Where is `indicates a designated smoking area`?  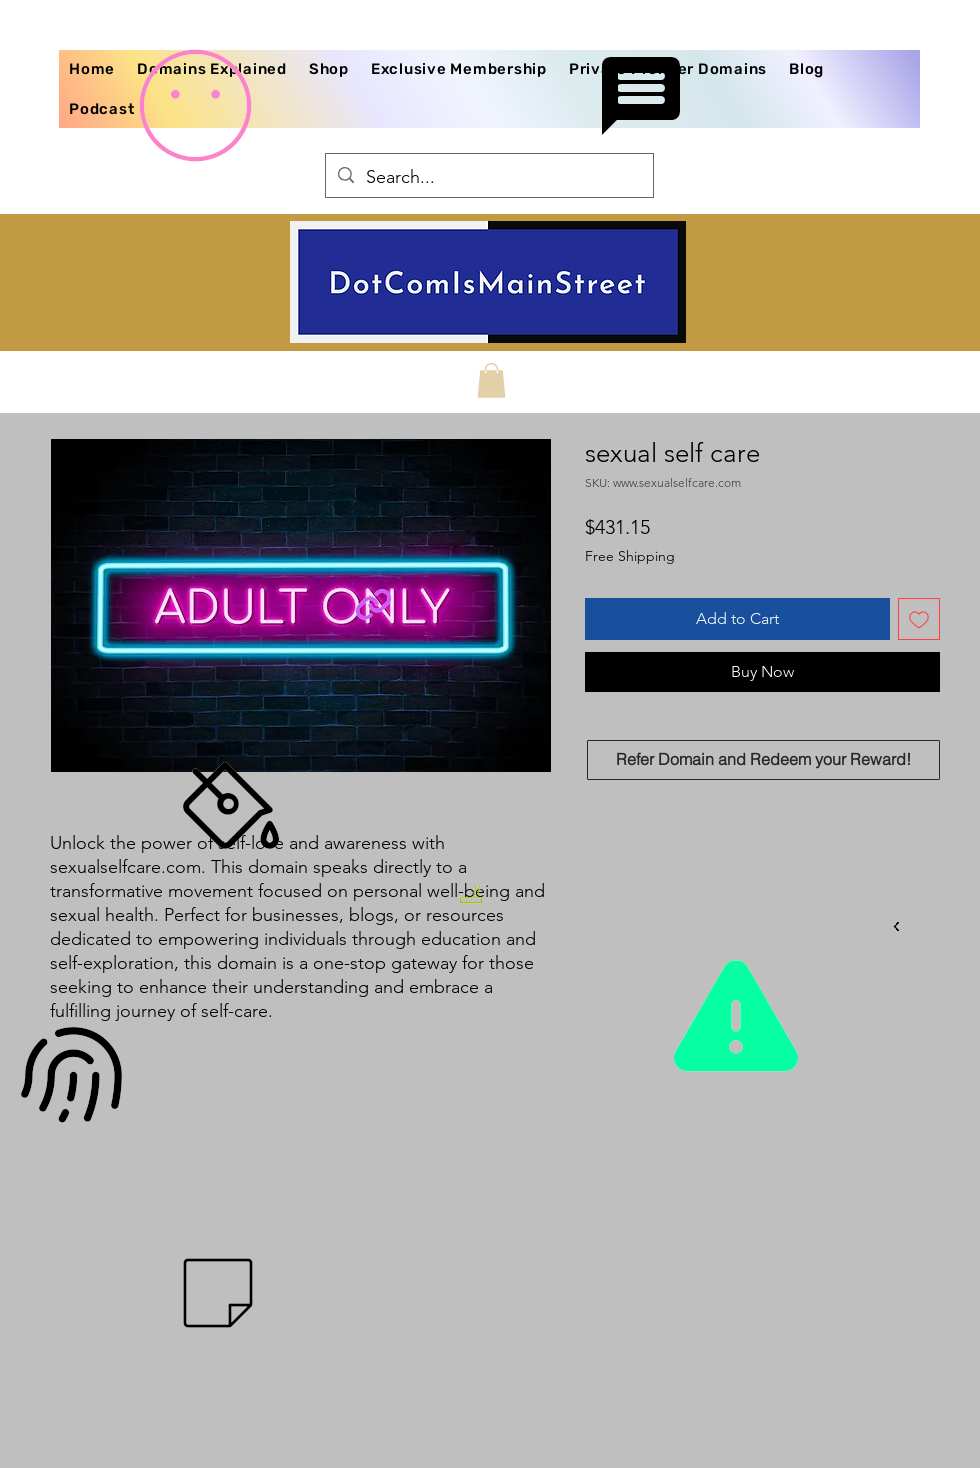 indicates a designated smoking area is located at coordinates (471, 897).